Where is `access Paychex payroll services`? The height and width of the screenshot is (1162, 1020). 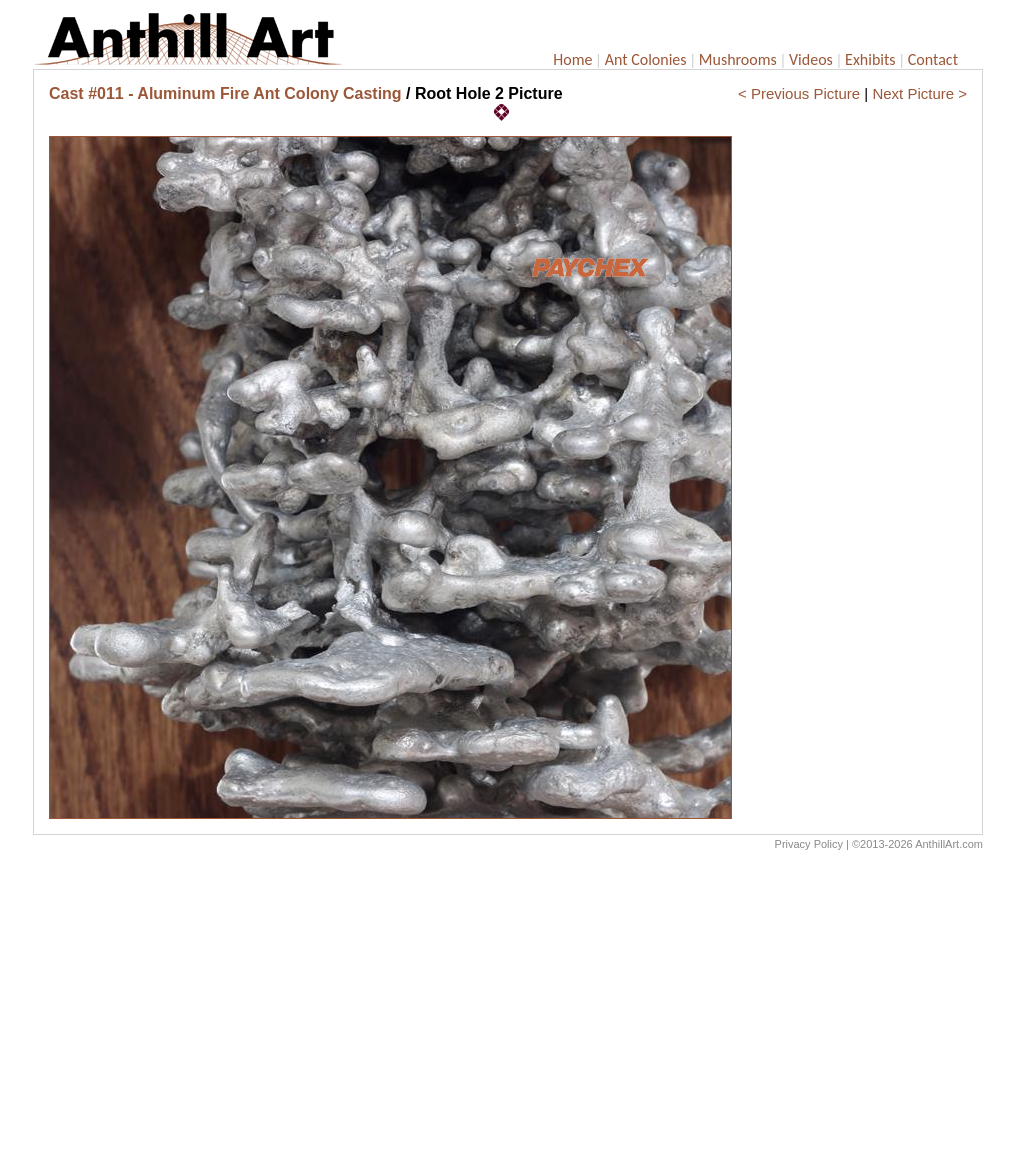
access Paychex payroll services is located at coordinates (590, 267).